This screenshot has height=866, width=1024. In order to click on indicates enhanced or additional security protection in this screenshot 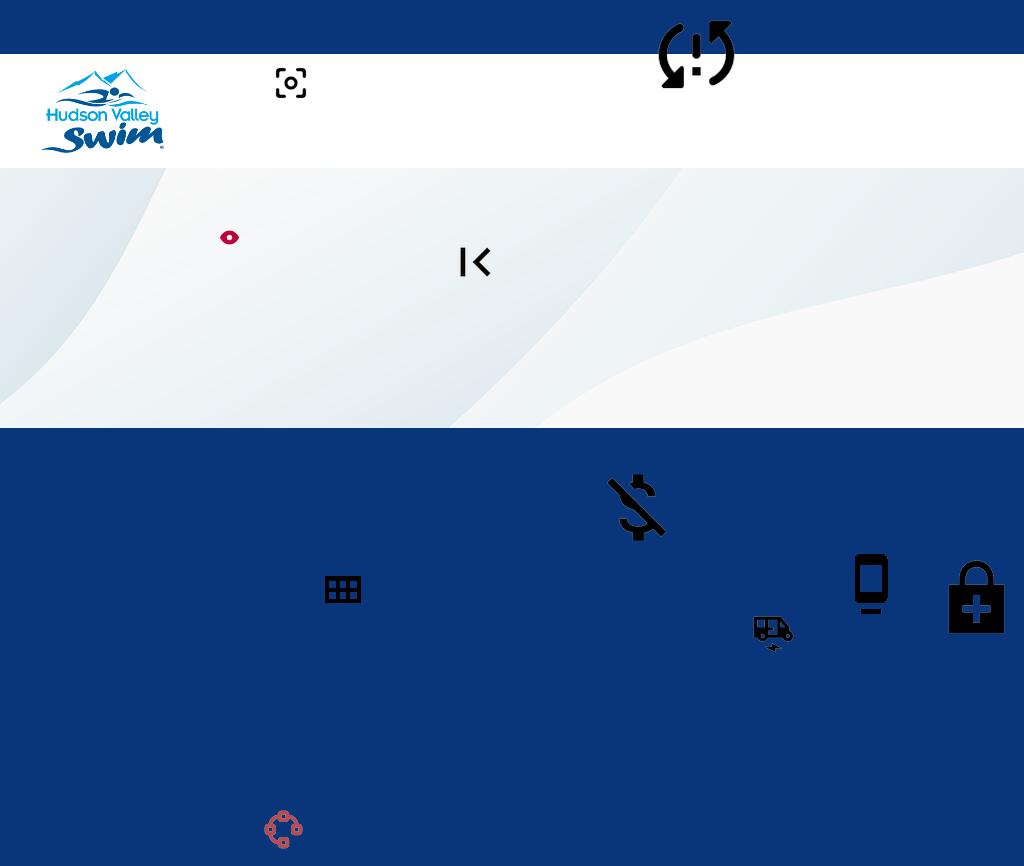, I will do `click(976, 598)`.